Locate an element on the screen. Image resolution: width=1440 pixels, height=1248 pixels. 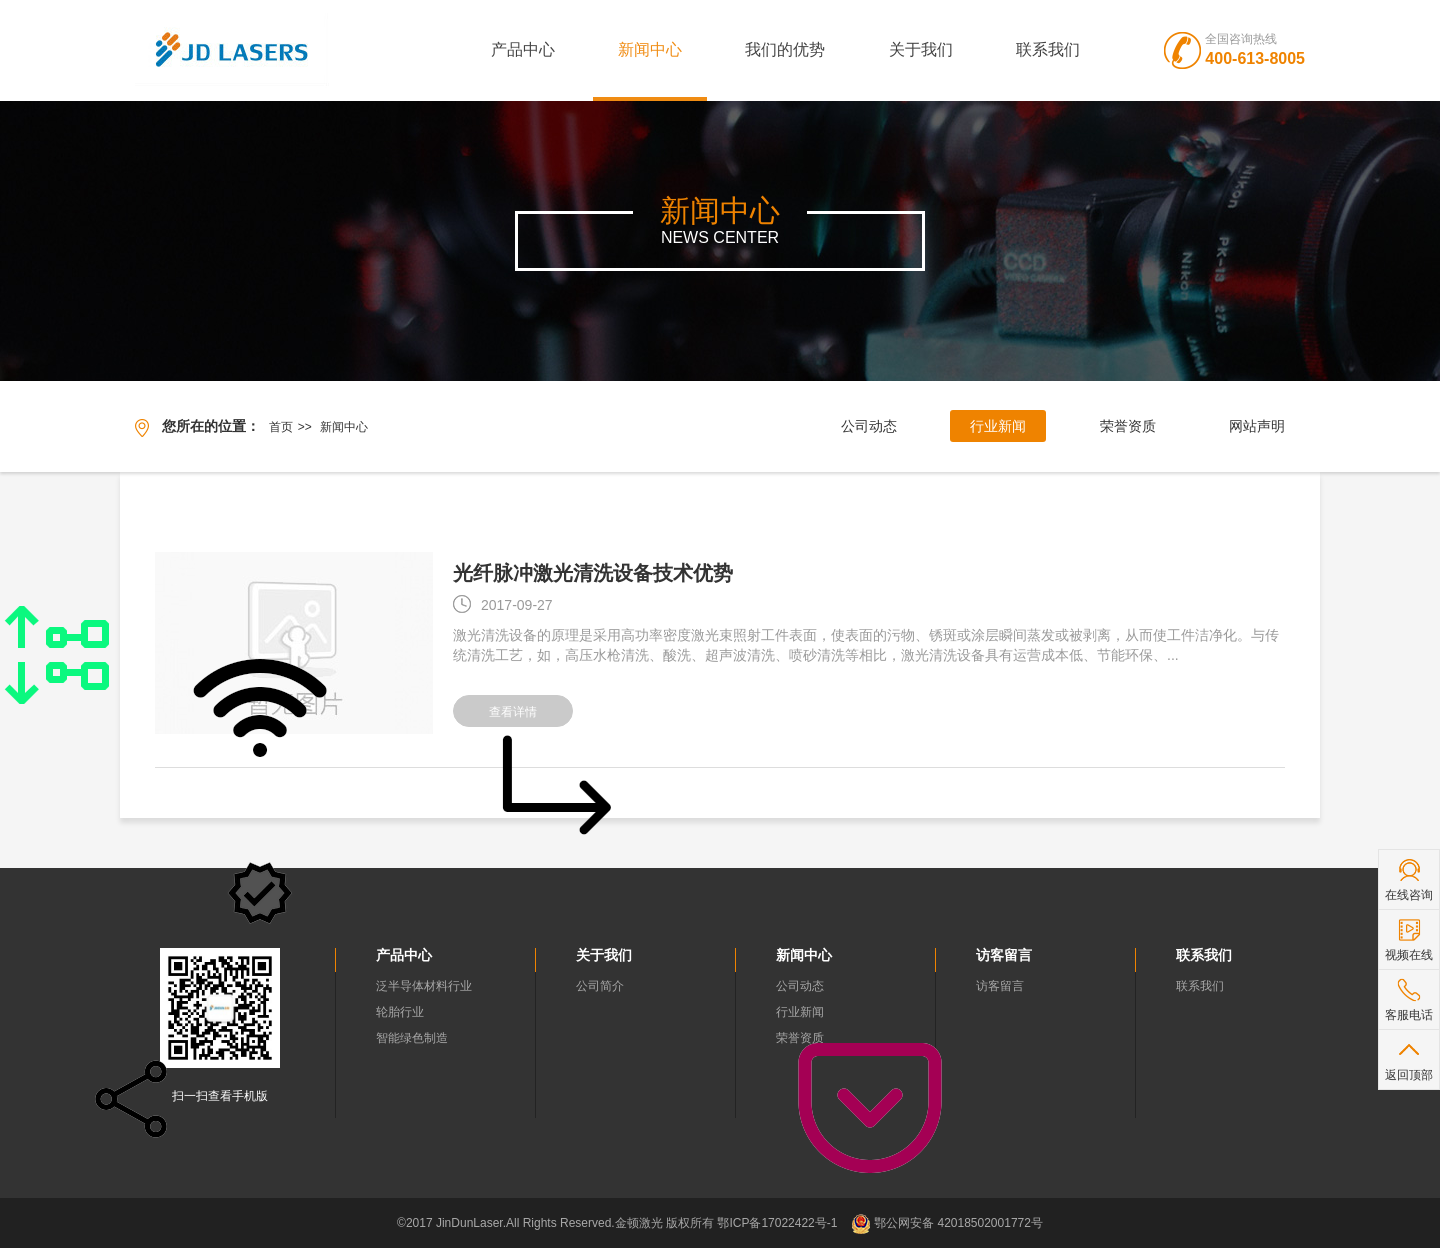
indicates active wifi connection is located at coordinates (260, 708).